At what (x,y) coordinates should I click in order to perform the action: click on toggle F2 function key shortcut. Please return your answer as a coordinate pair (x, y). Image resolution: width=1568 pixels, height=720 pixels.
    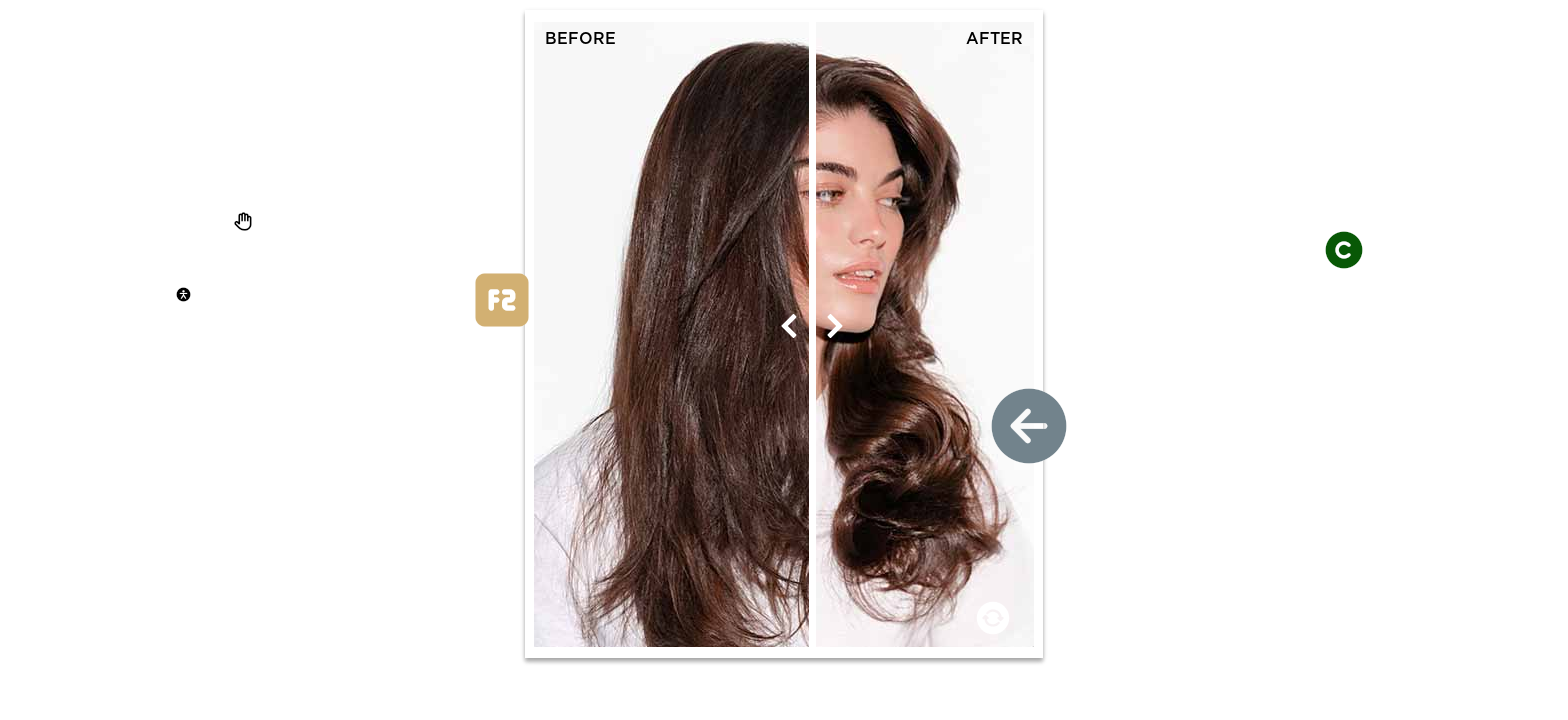
    Looking at the image, I should click on (502, 300).